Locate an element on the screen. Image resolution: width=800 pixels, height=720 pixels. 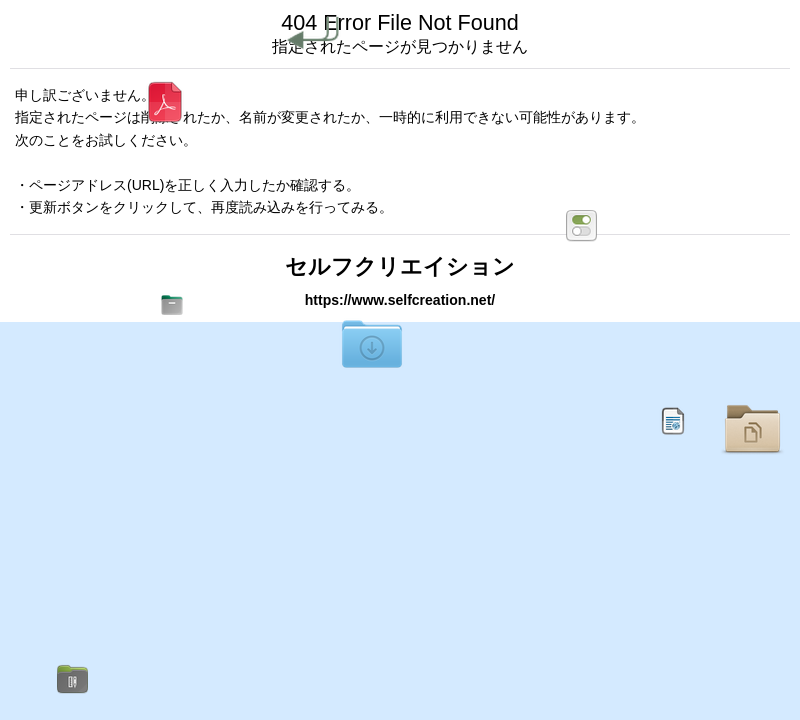
open a PDF document is located at coordinates (165, 102).